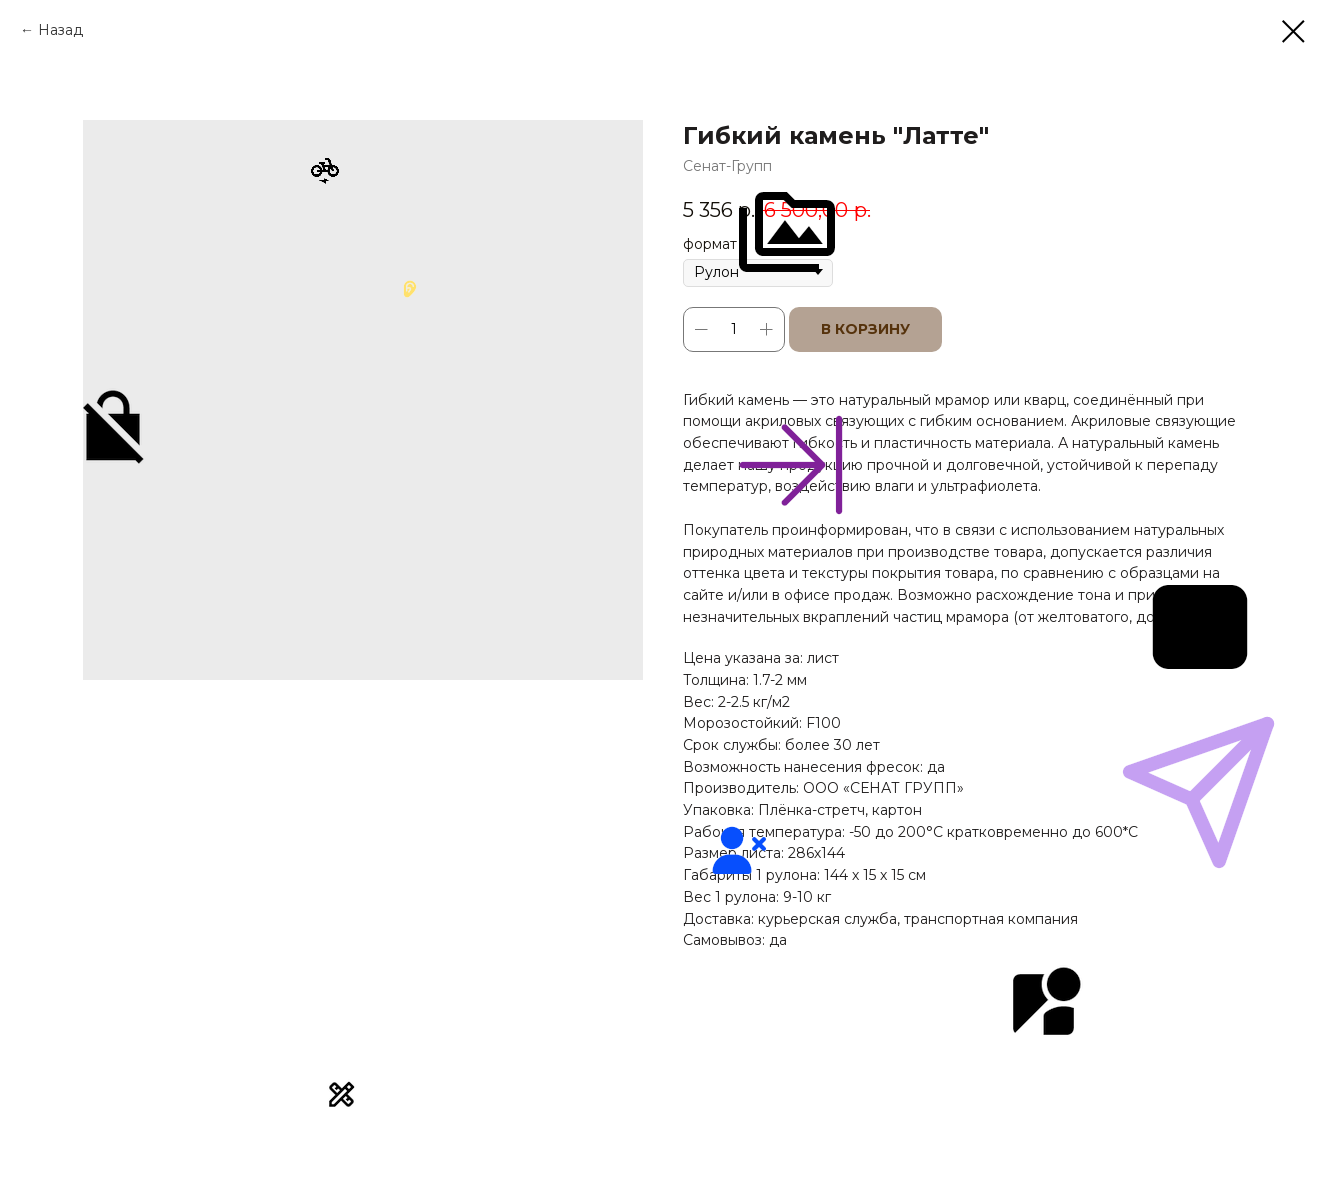 This screenshot has width=1325, height=1190. I want to click on crop image to 5:4 aspect ratio, so click(1200, 627).